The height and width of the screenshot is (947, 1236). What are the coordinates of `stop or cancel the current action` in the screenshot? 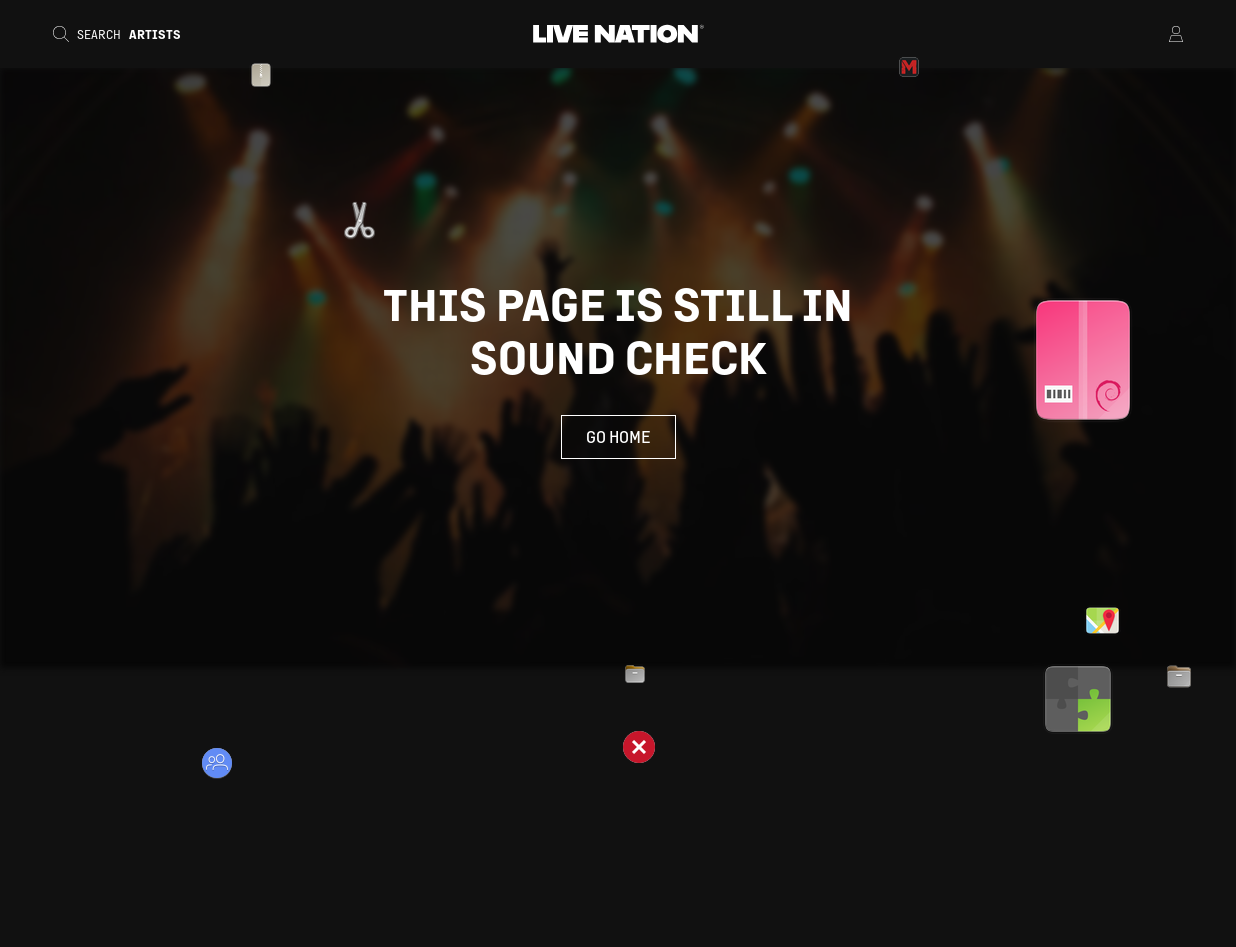 It's located at (639, 747).